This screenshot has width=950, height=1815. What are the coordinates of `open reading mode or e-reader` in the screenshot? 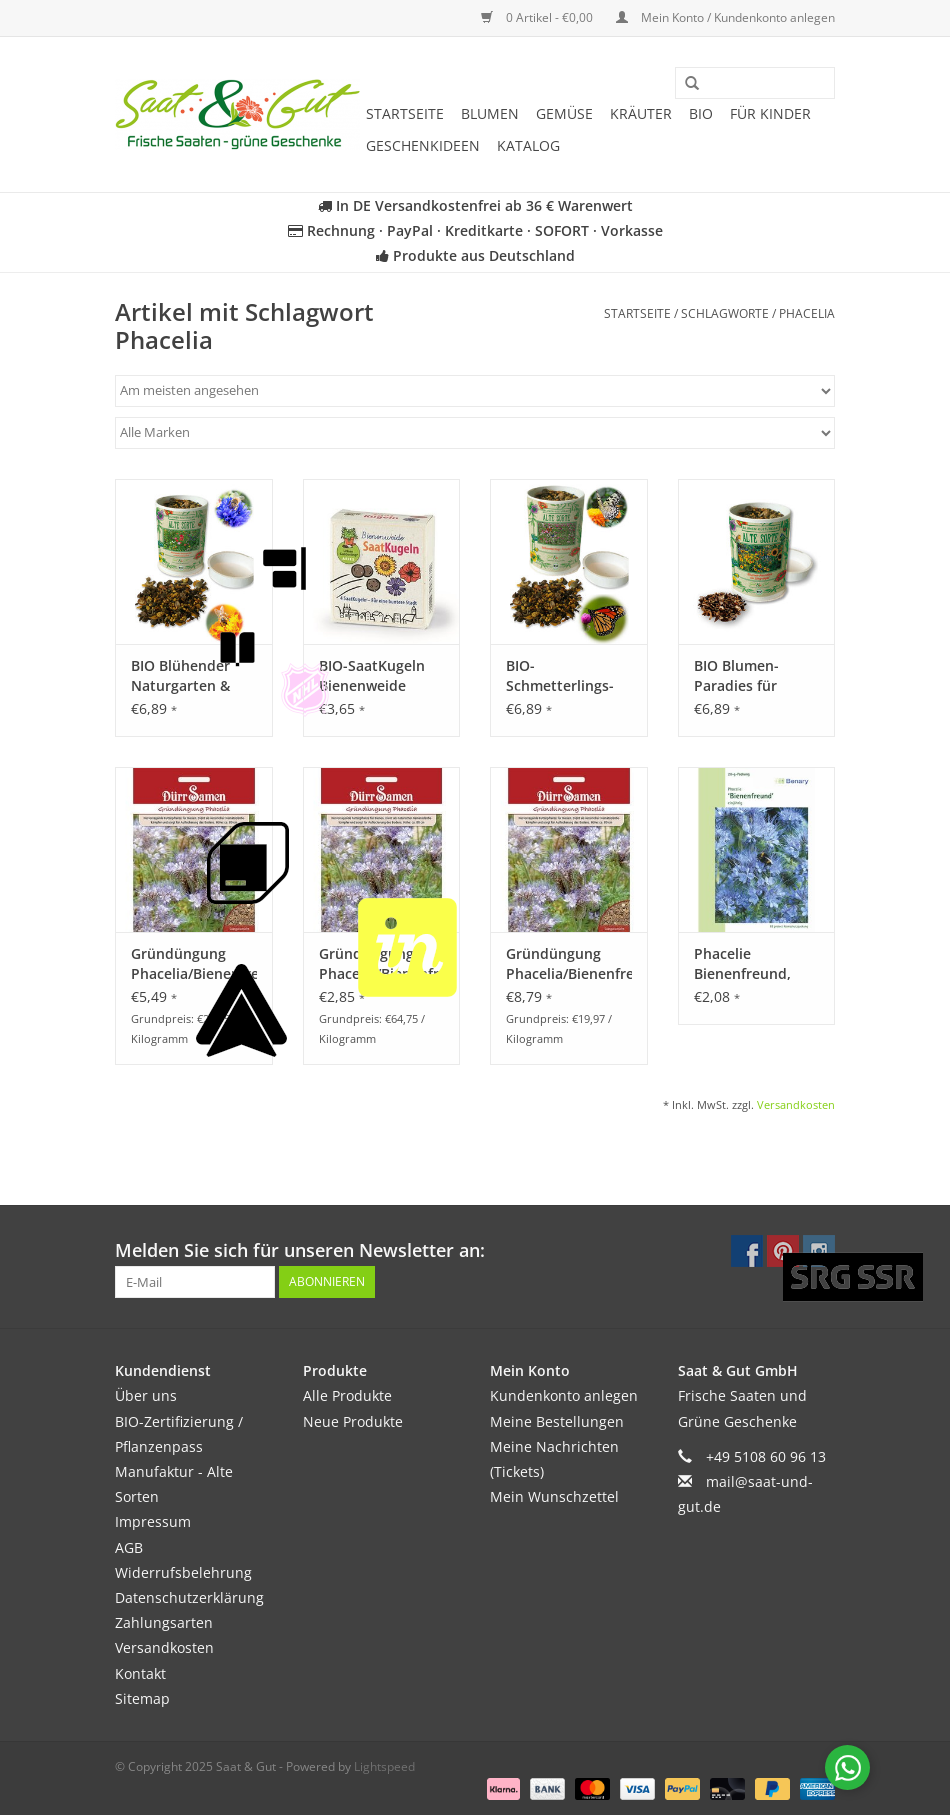 It's located at (237, 647).